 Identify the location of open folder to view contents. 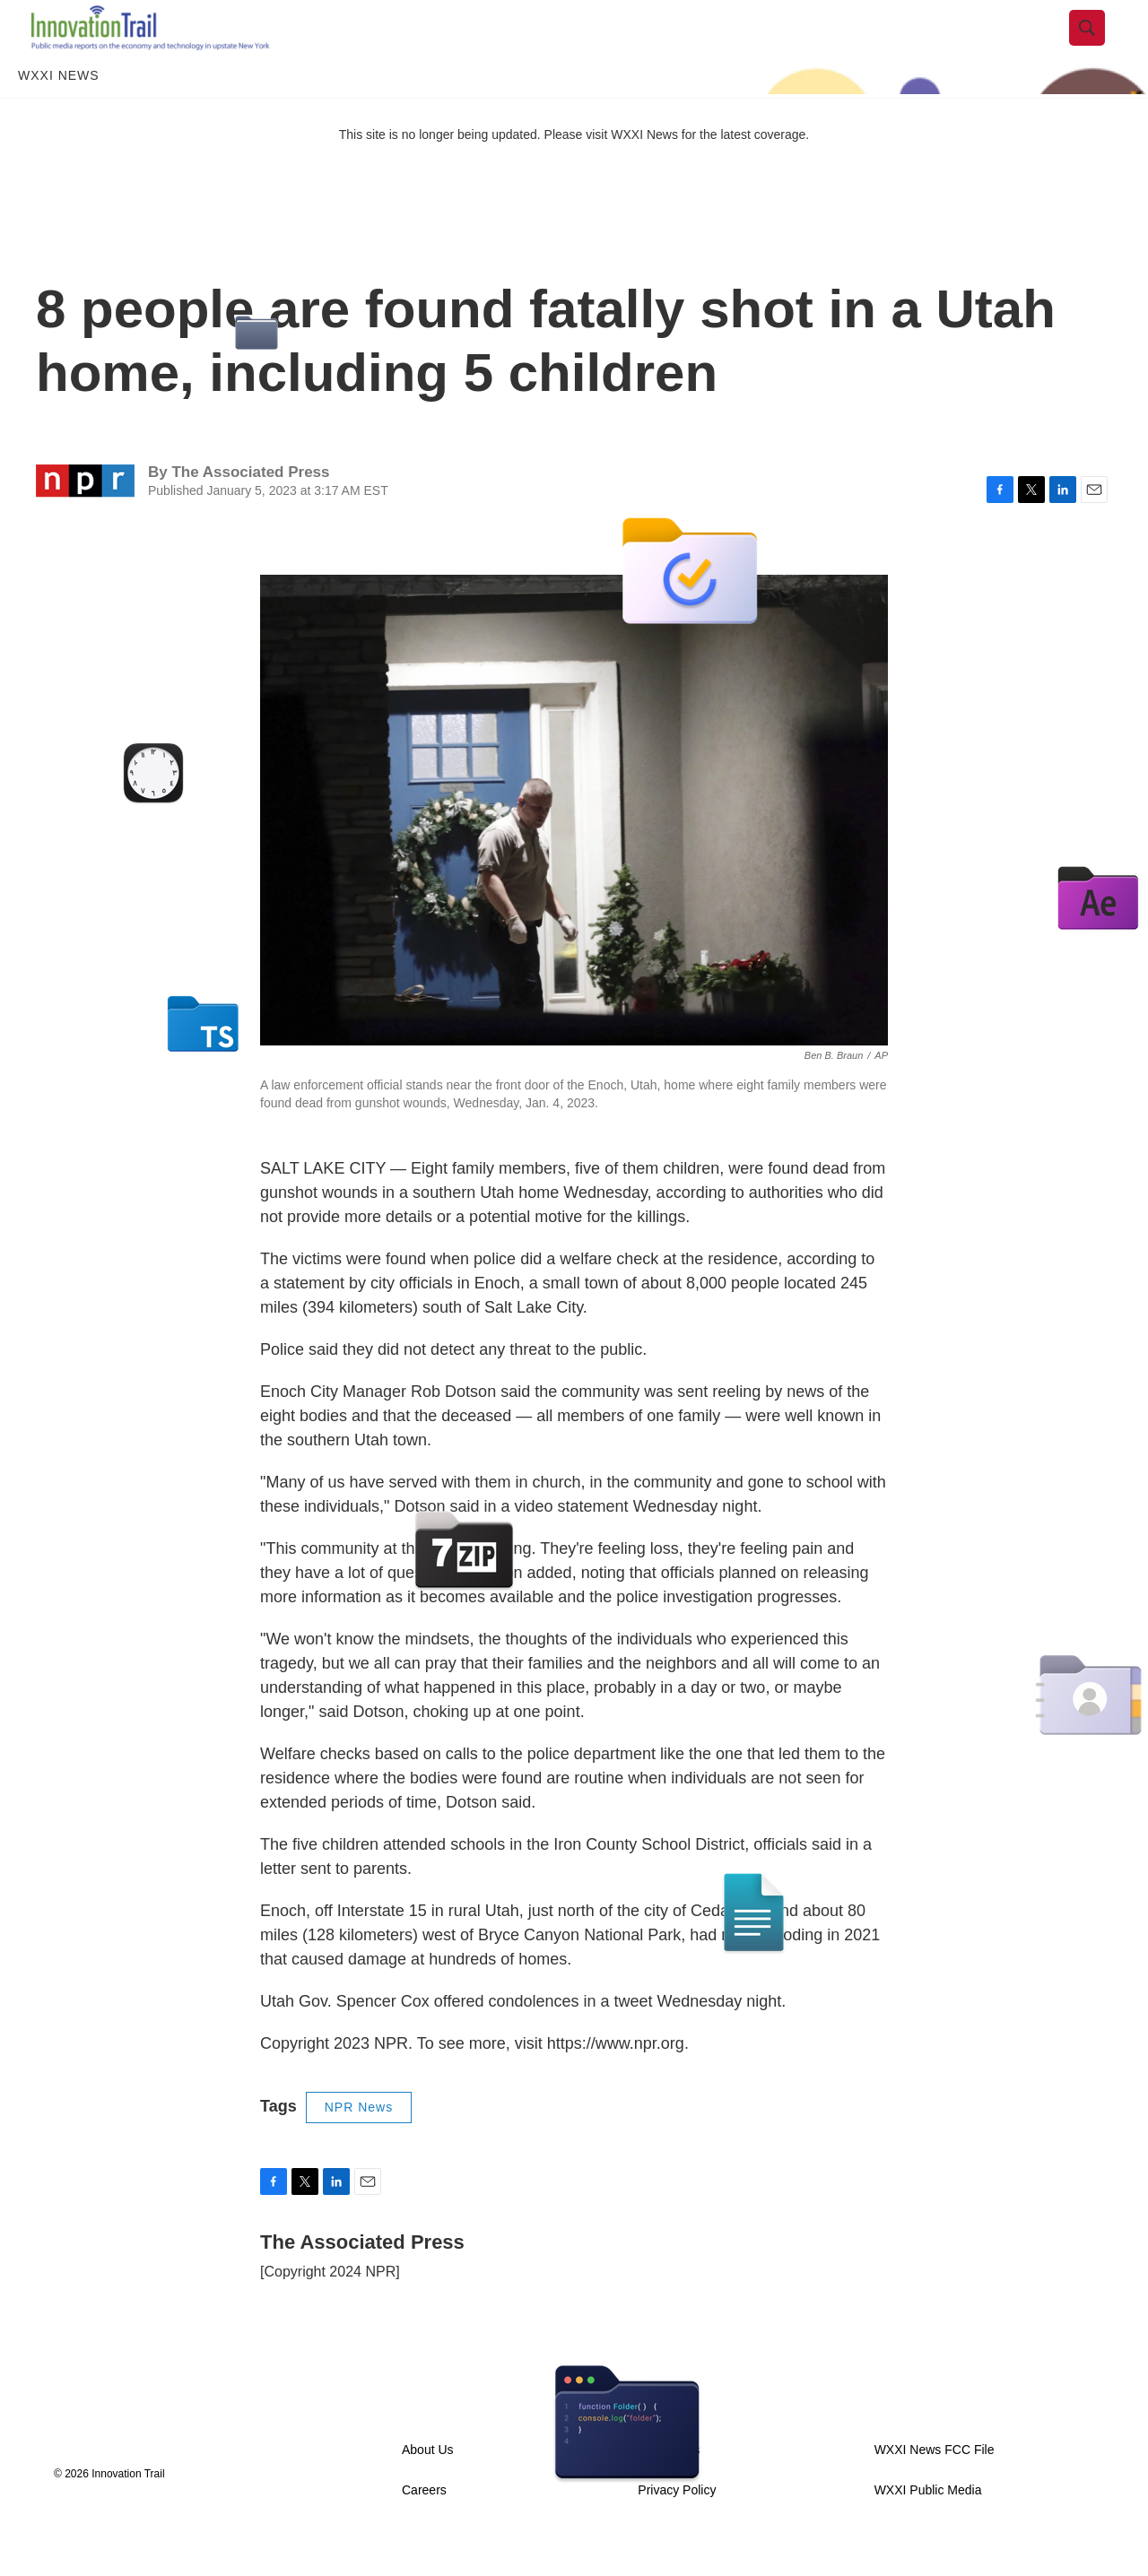
(257, 333).